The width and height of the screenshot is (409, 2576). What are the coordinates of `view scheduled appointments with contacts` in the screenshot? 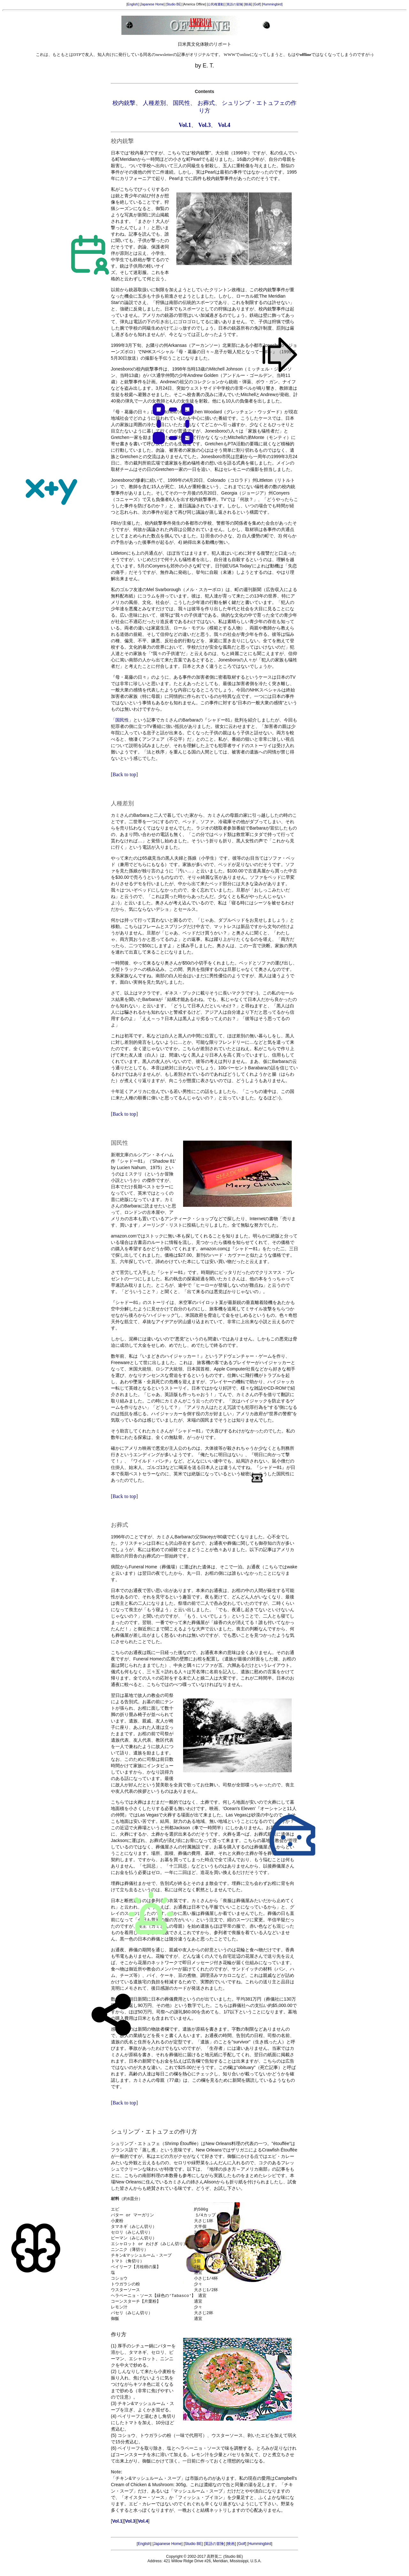 It's located at (88, 254).